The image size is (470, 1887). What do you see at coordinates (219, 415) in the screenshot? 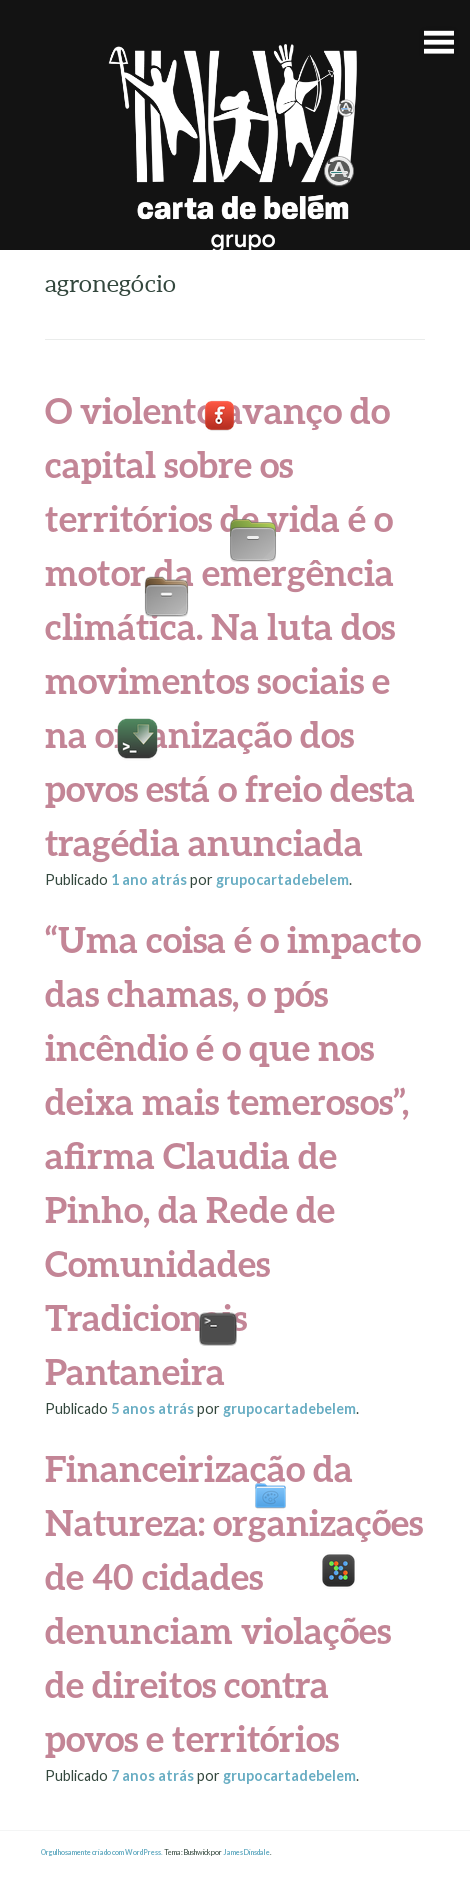
I see `open fritzing electronics design application` at bounding box center [219, 415].